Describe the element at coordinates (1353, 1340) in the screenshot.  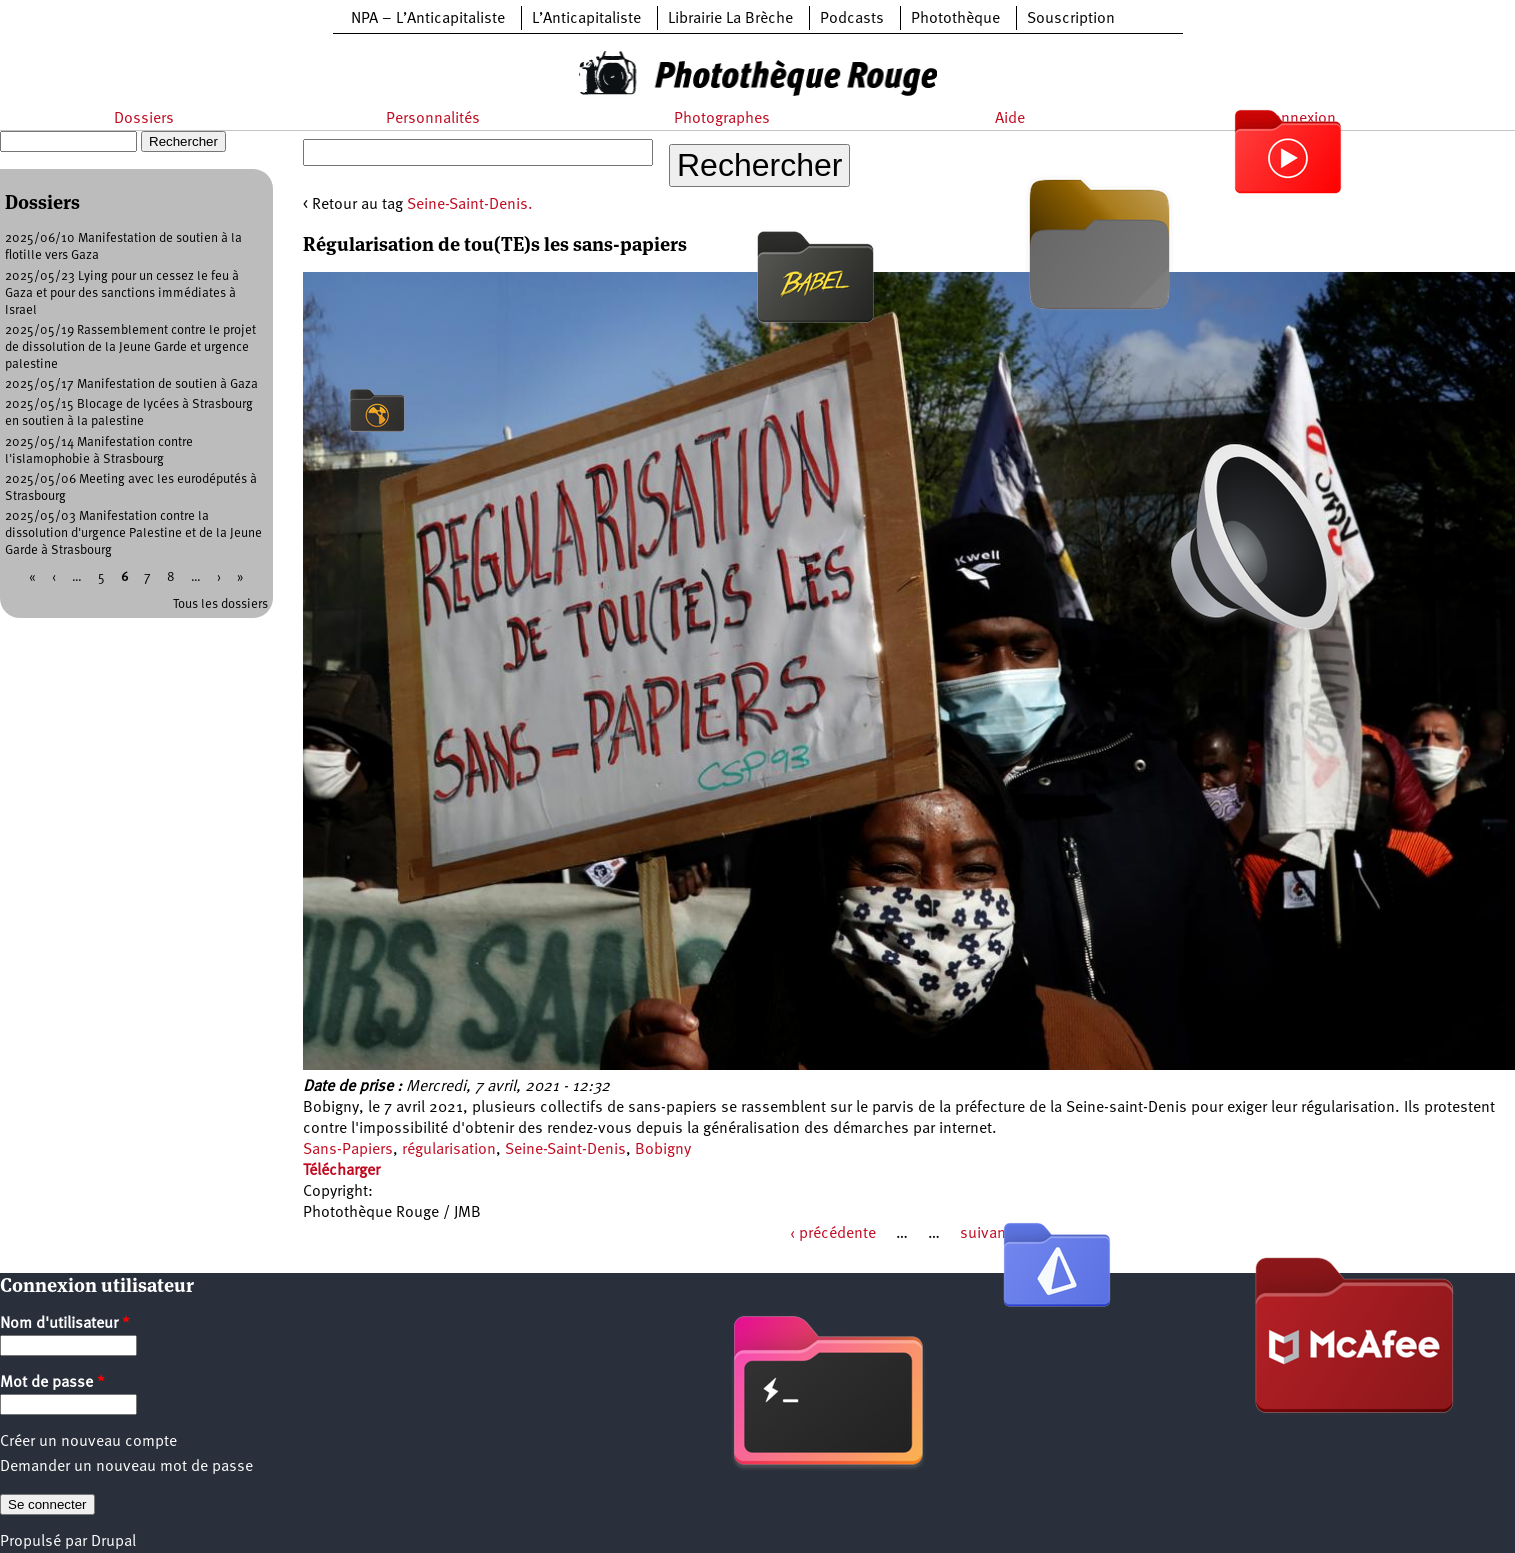
I see `folder containing McAfee antivirus files` at that location.